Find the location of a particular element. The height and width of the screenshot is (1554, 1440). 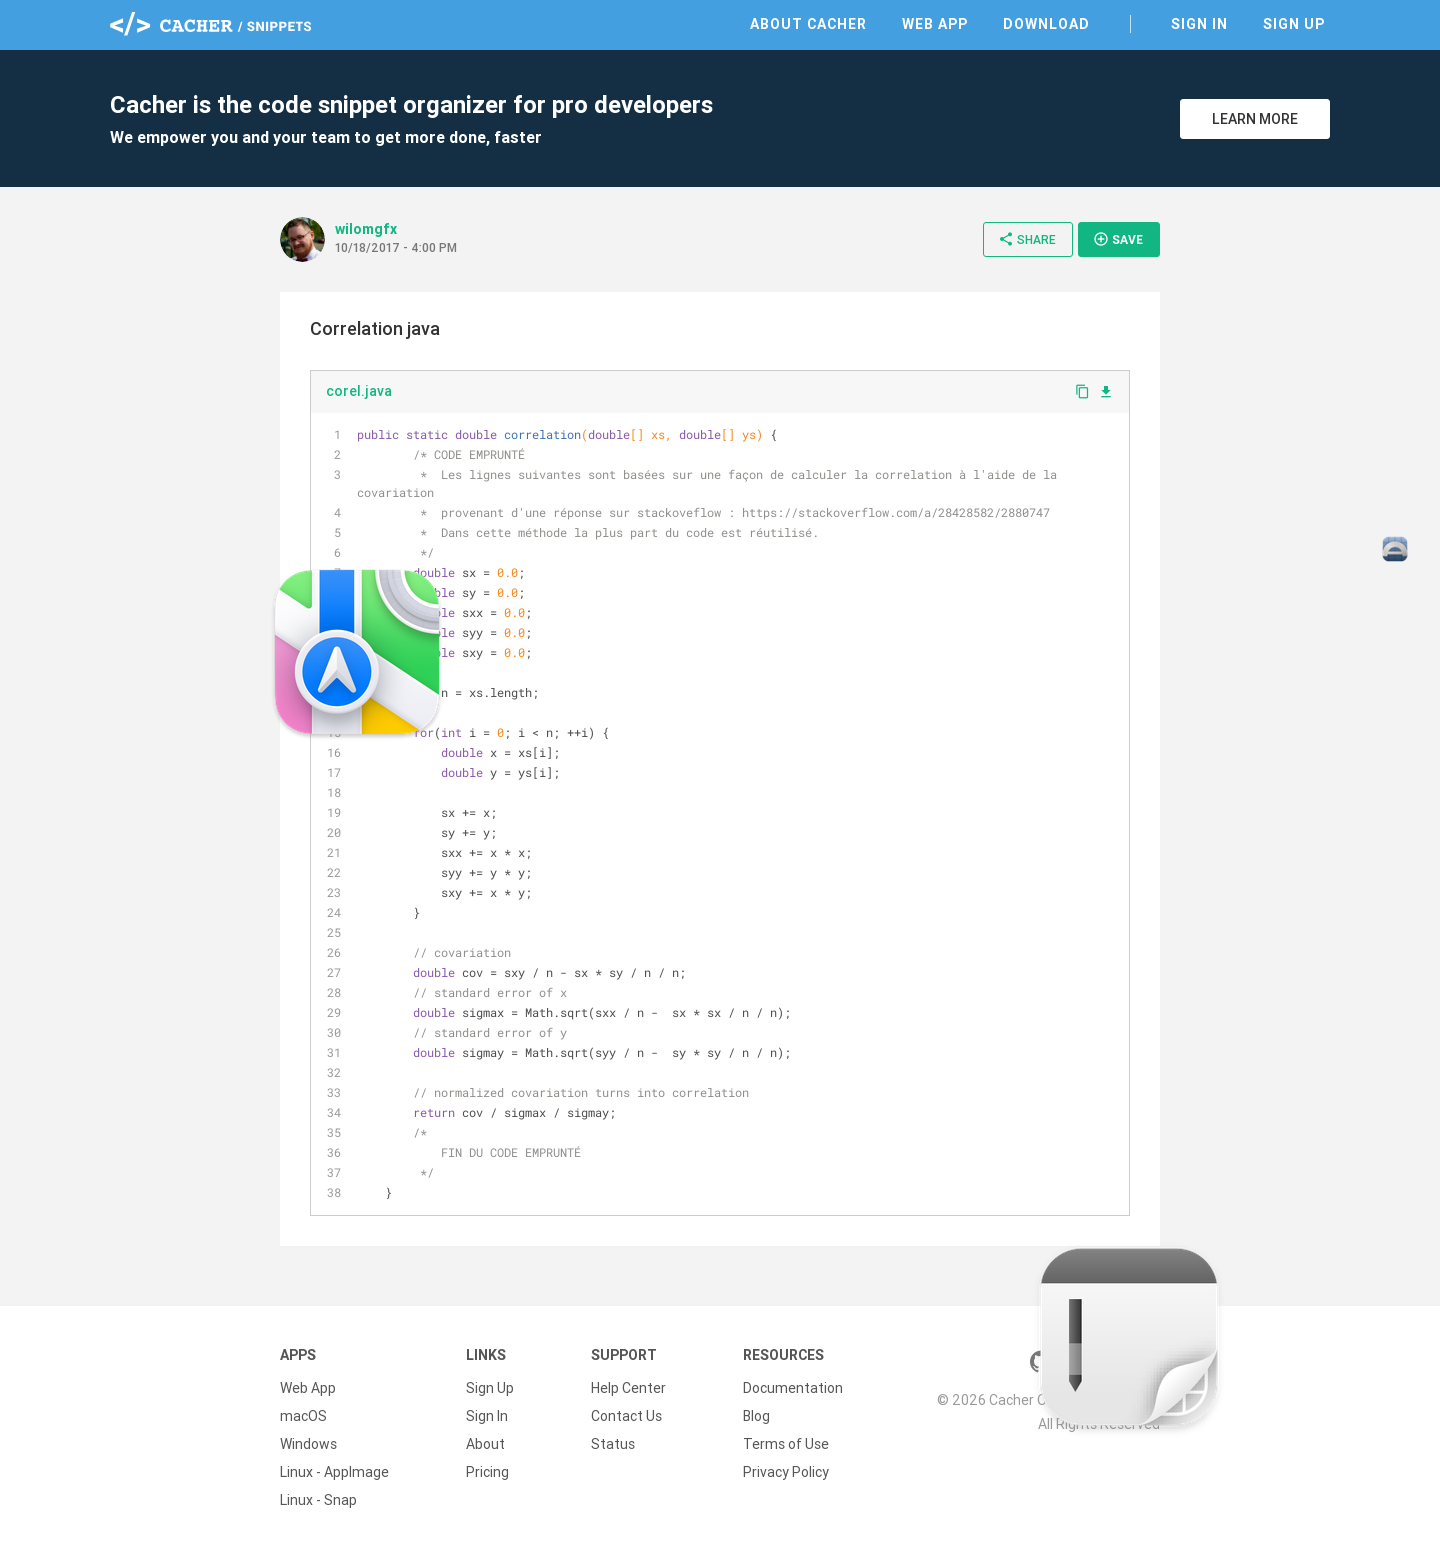

open design or drafting application is located at coordinates (1395, 549).